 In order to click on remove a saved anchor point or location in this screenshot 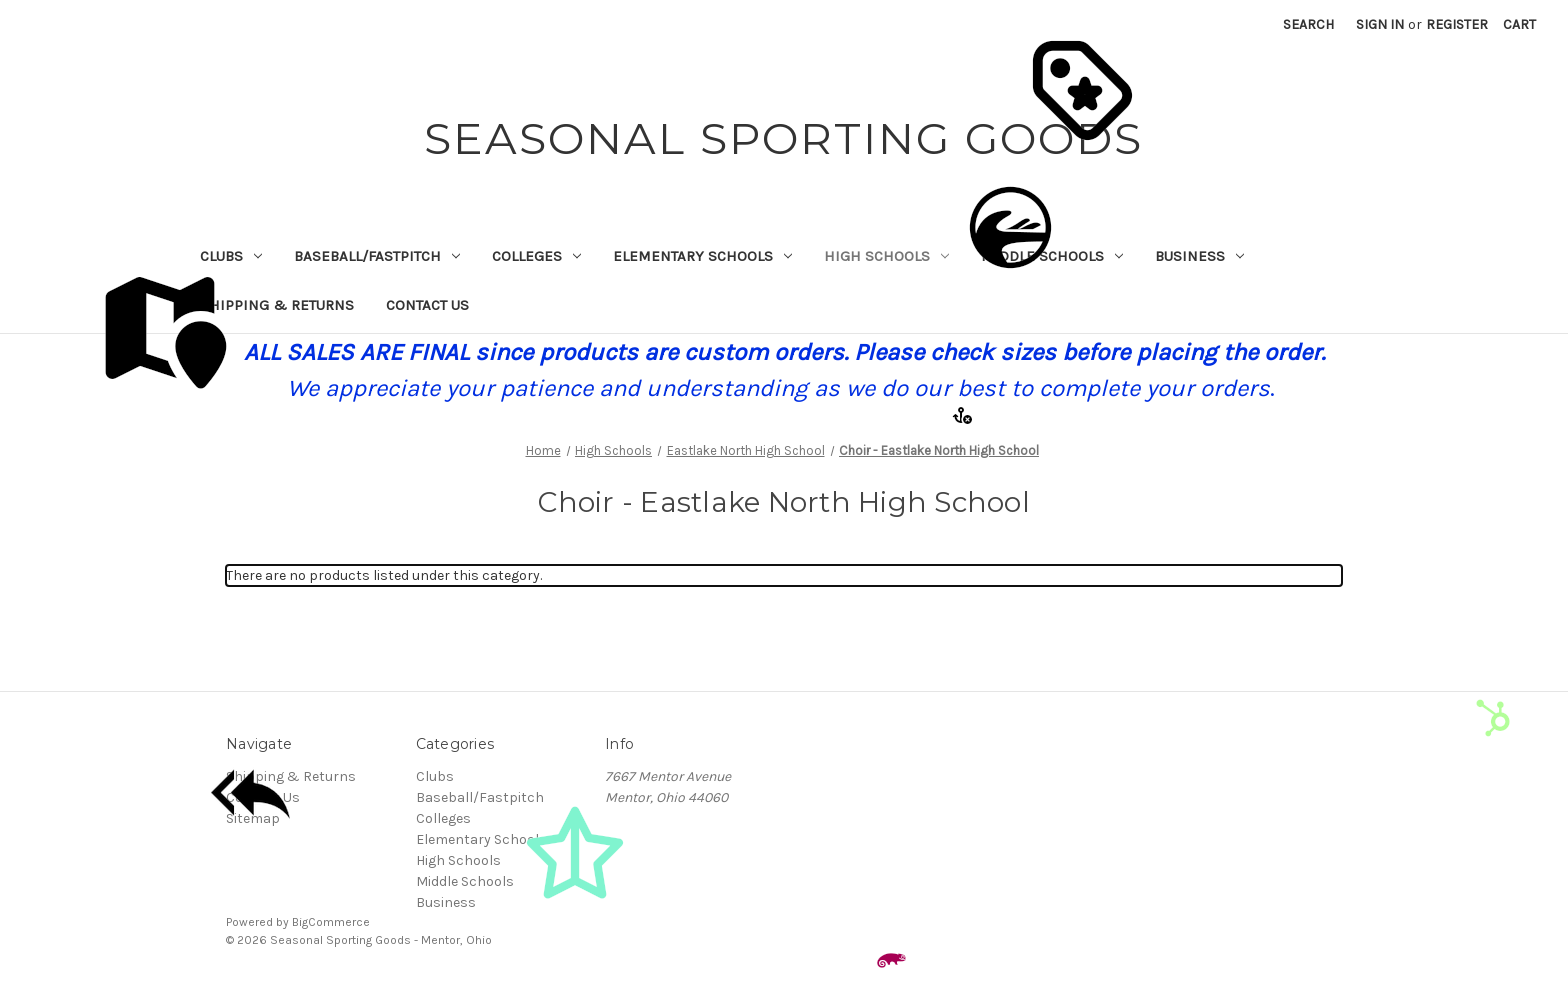, I will do `click(962, 415)`.